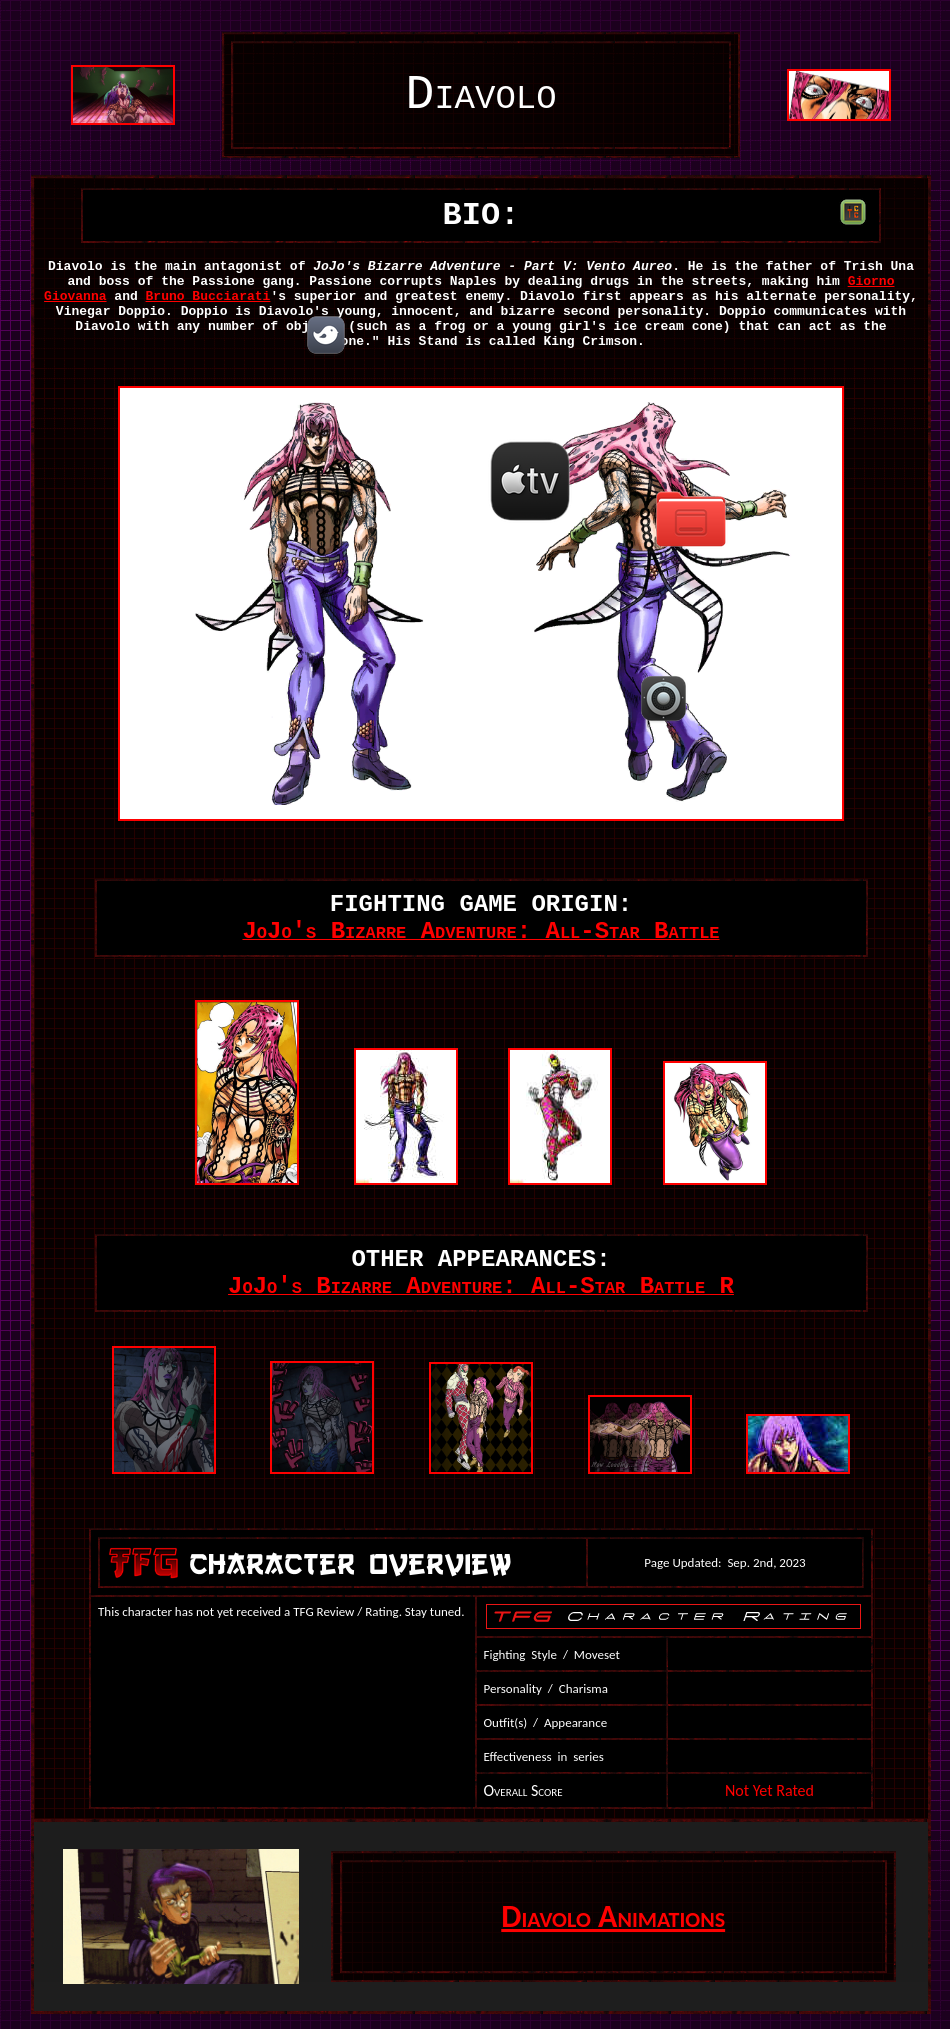 This screenshot has height=2029, width=950. Describe the element at coordinates (691, 519) in the screenshot. I see `open desktop folder` at that location.